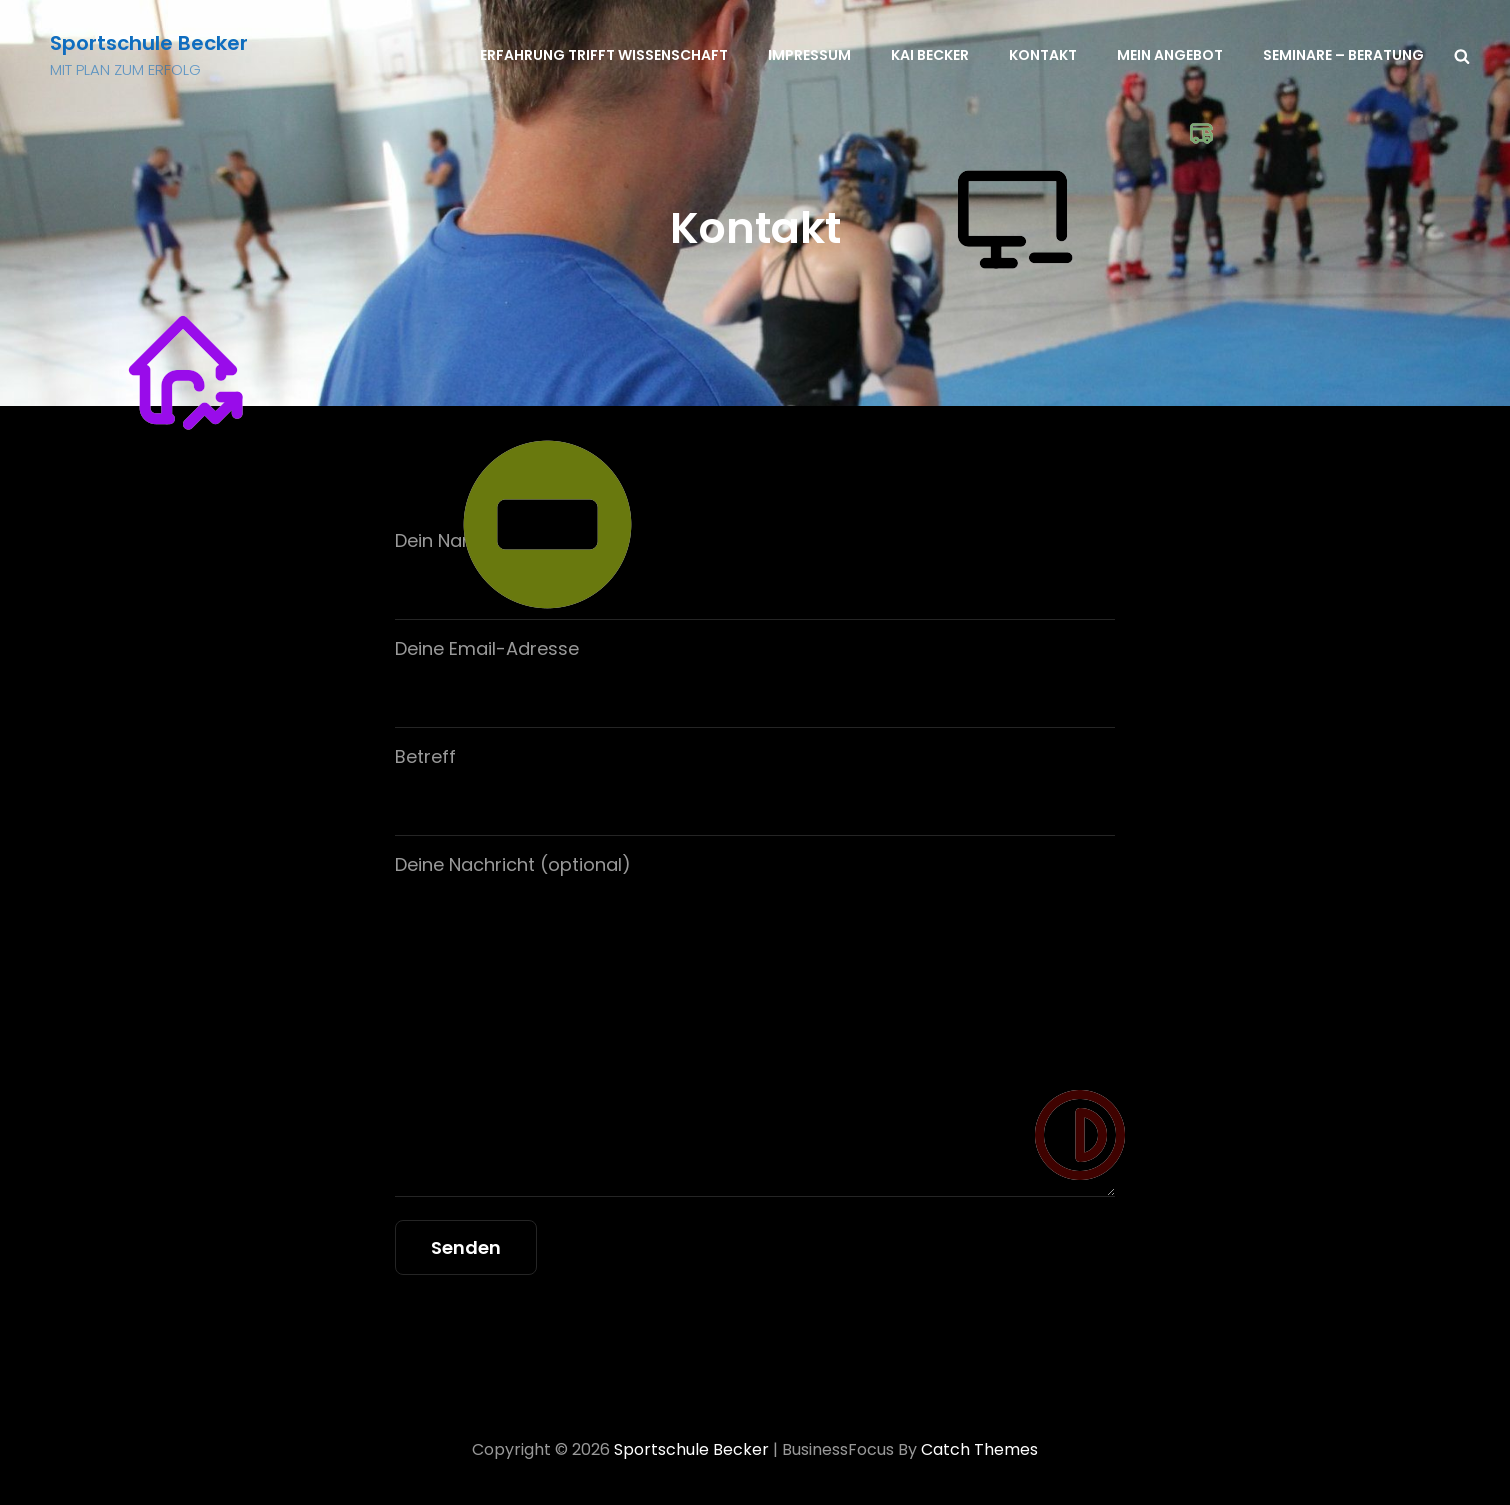 The width and height of the screenshot is (1510, 1505). Describe the element at coordinates (547, 524) in the screenshot. I see `indicates an error or blocked state` at that location.